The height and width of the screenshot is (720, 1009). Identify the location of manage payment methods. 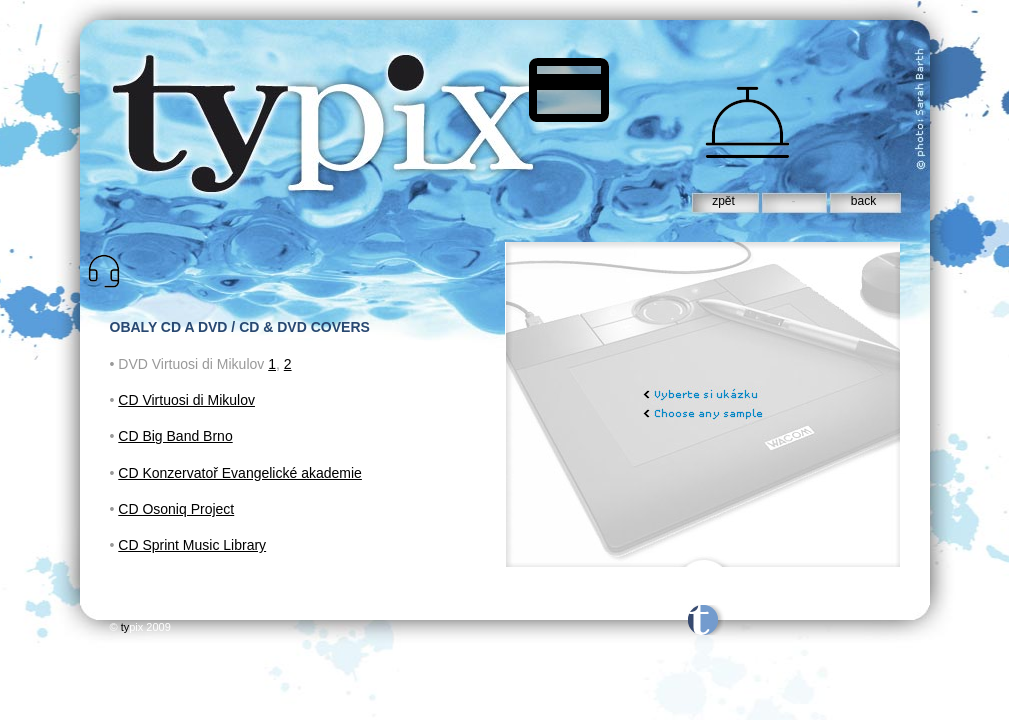
(569, 90).